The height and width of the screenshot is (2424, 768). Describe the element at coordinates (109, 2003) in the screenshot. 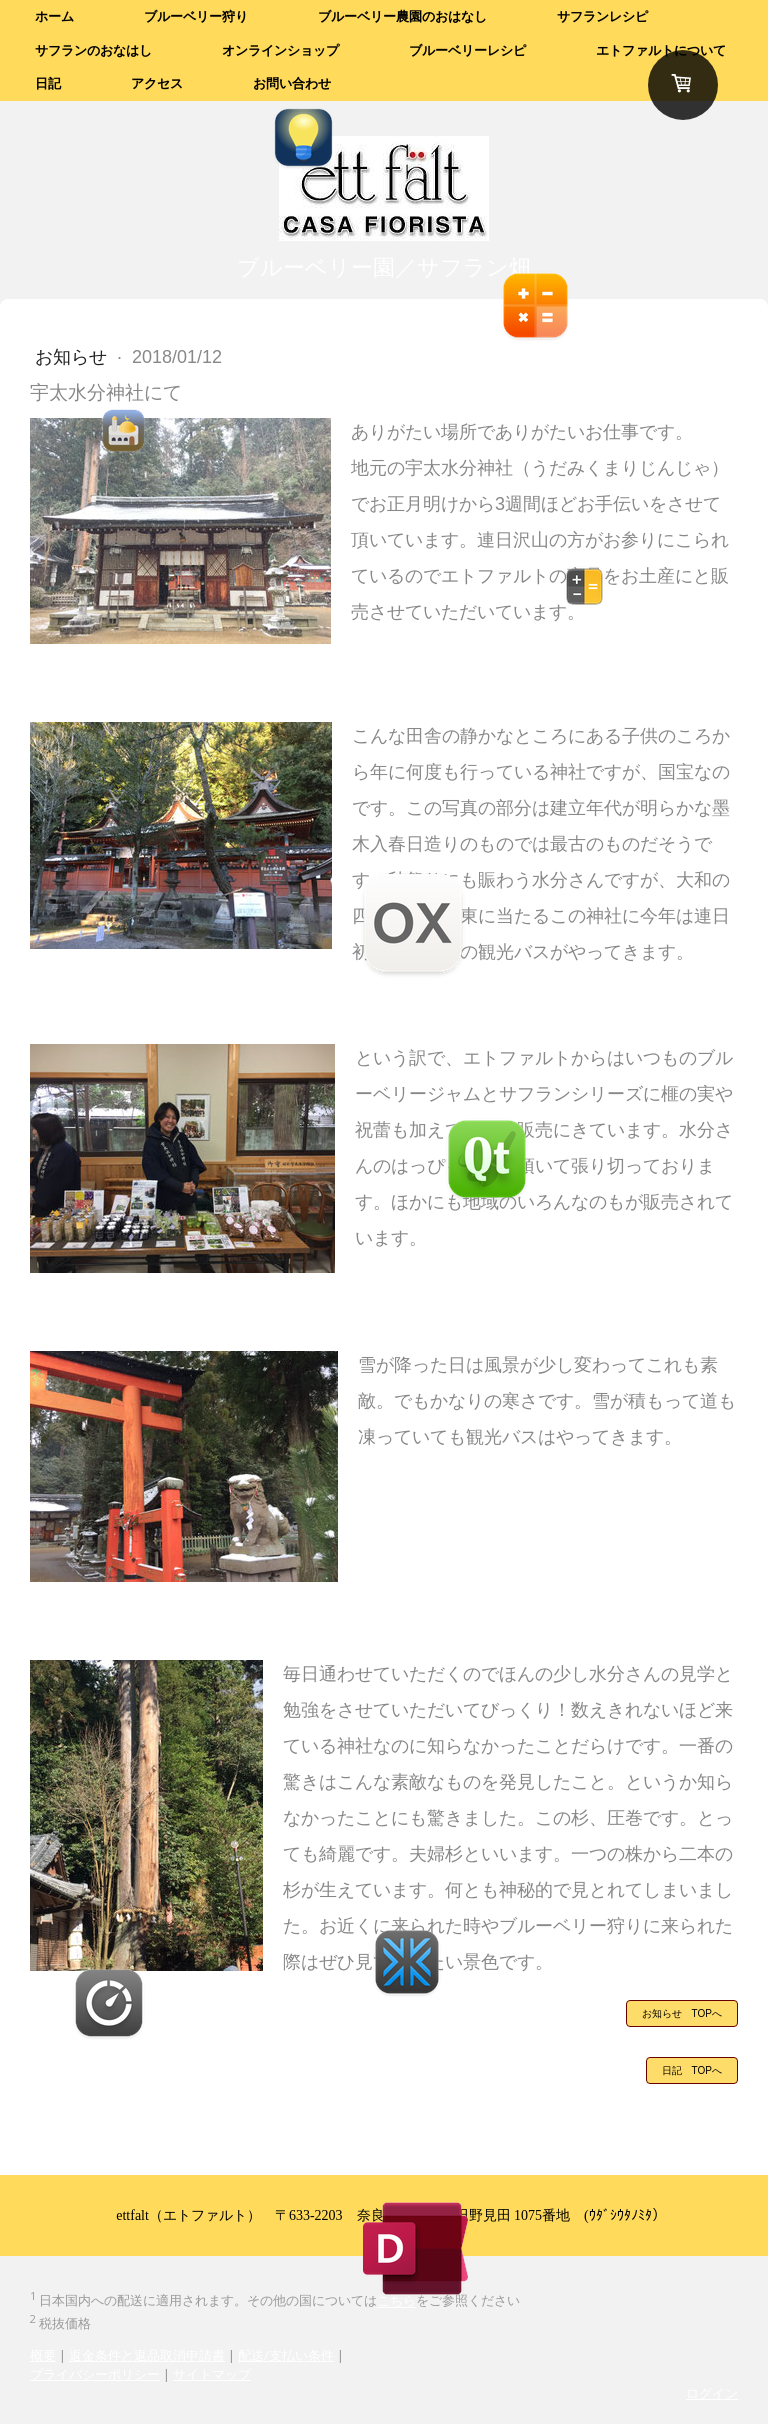

I see `open stacer system optimizer` at that location.